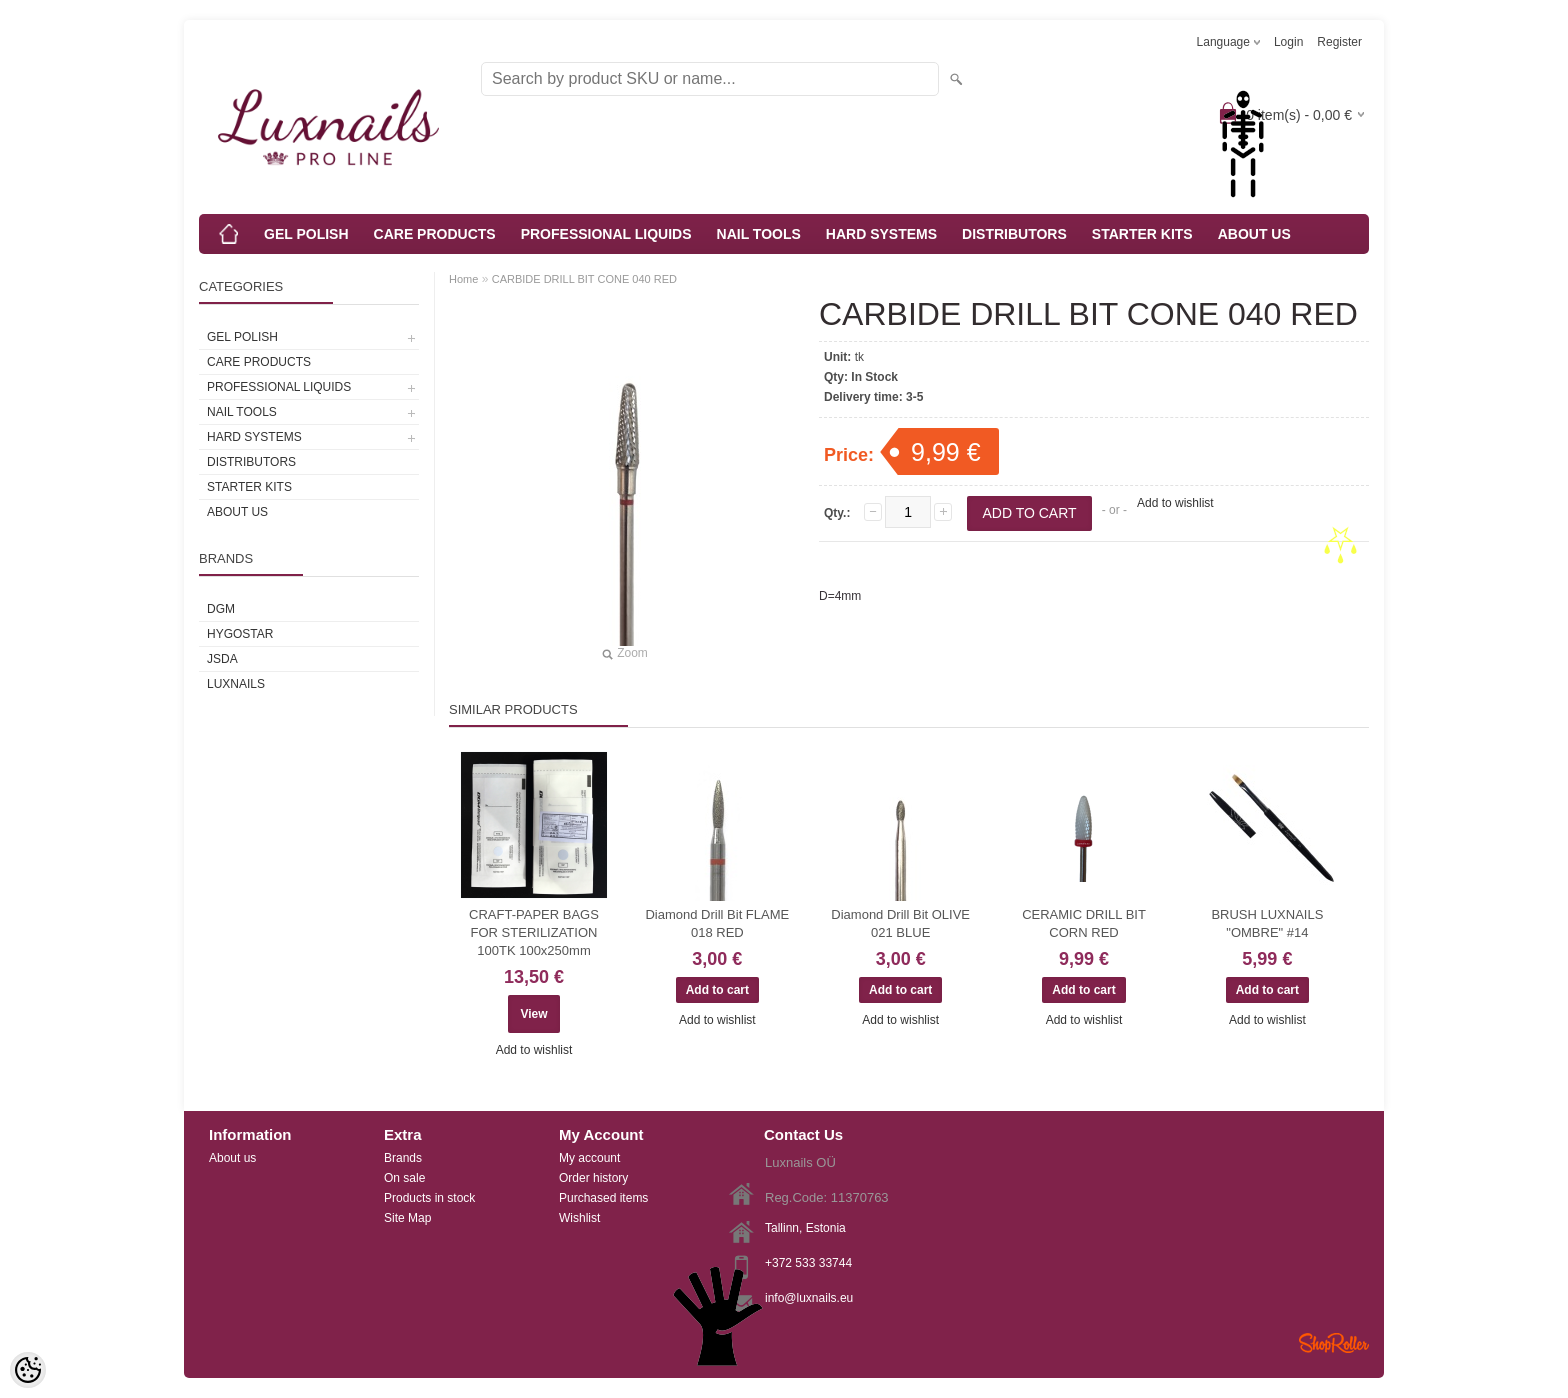  Describe the element at coordinates (716, 1316) in the screenshot. I see `high-five or wave gesture` at that location.